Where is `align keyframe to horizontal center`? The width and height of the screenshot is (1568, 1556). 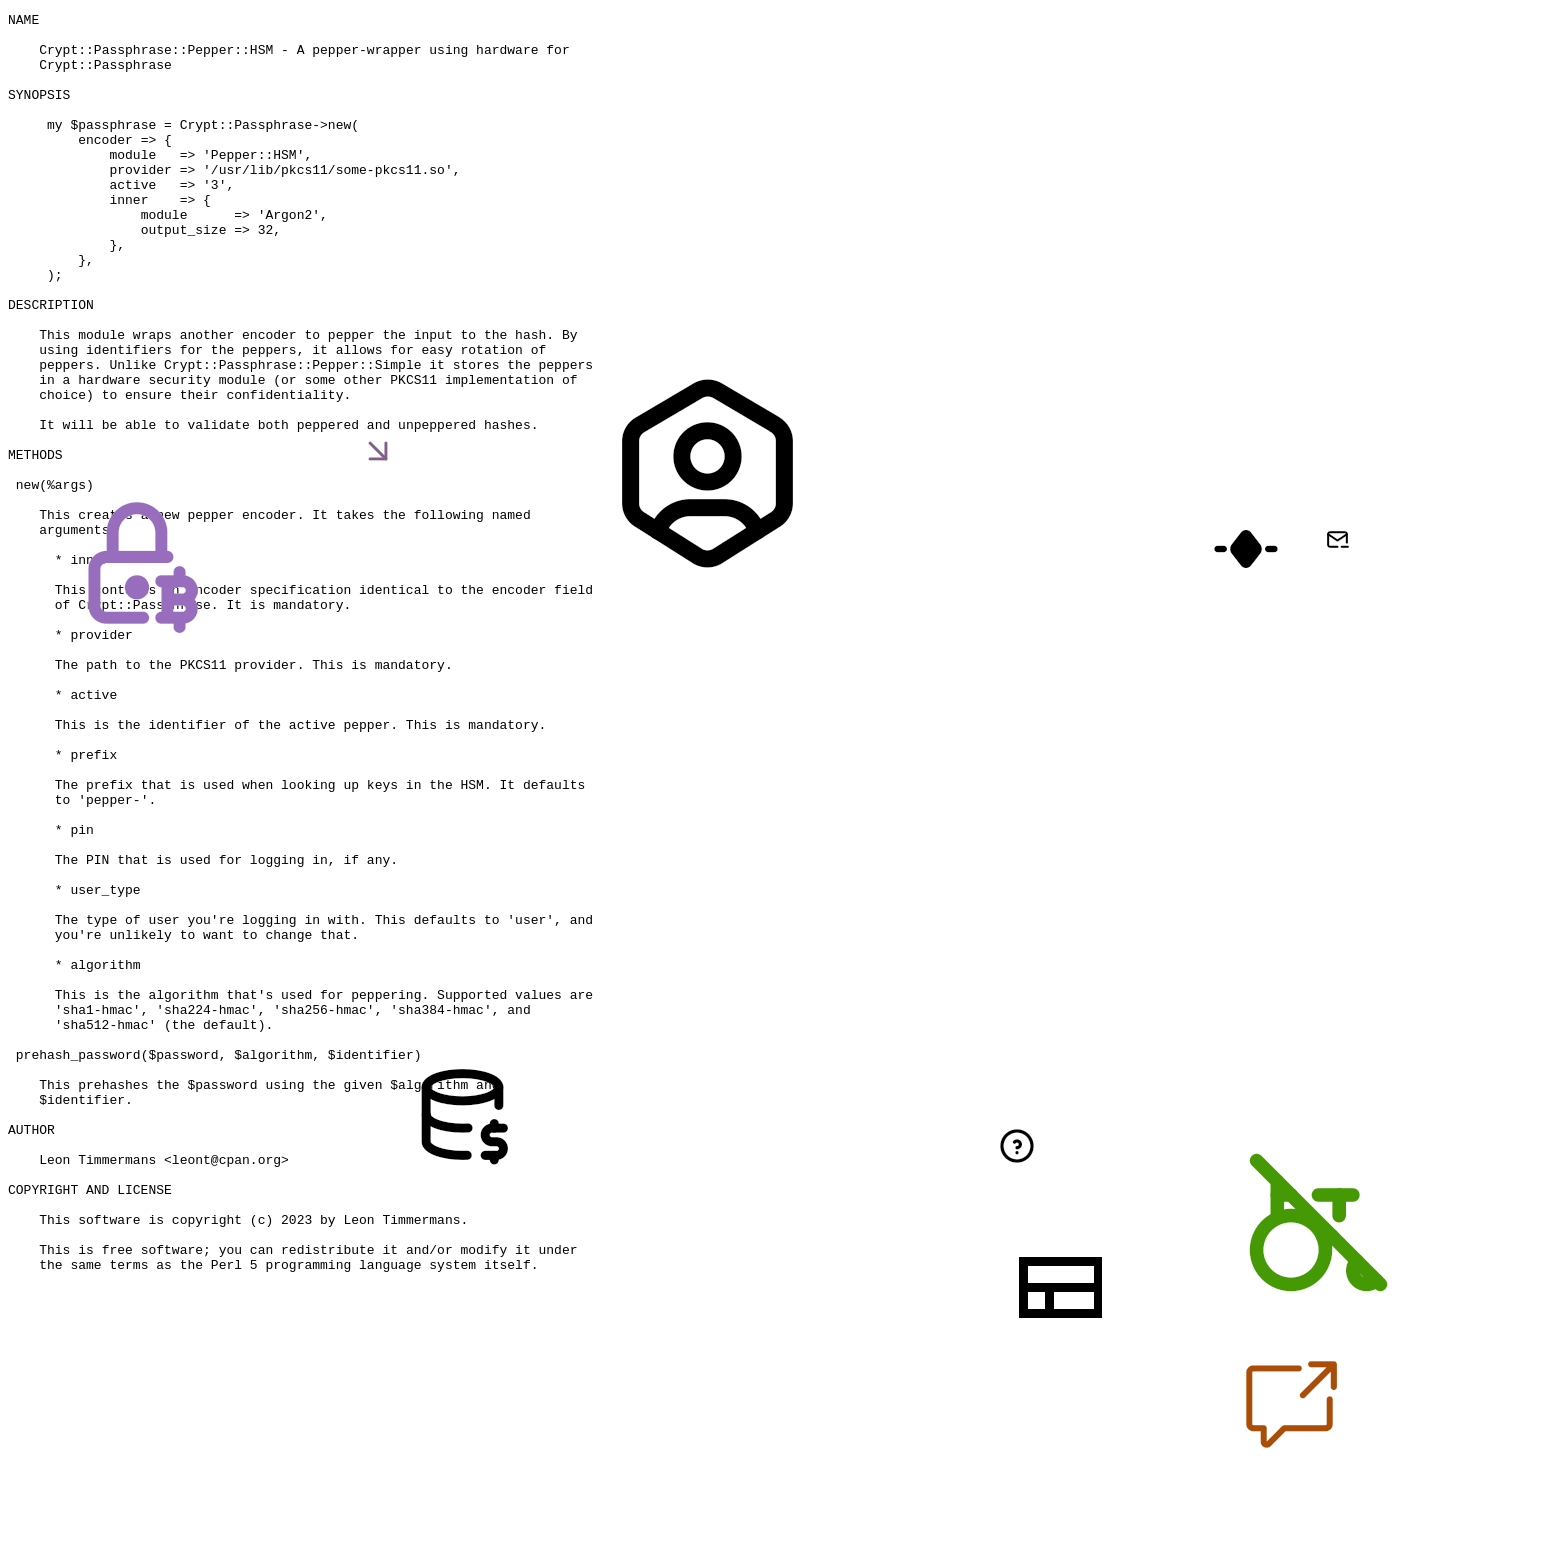
align keyframe to horizontal center is located at coordinates (1246, 549).